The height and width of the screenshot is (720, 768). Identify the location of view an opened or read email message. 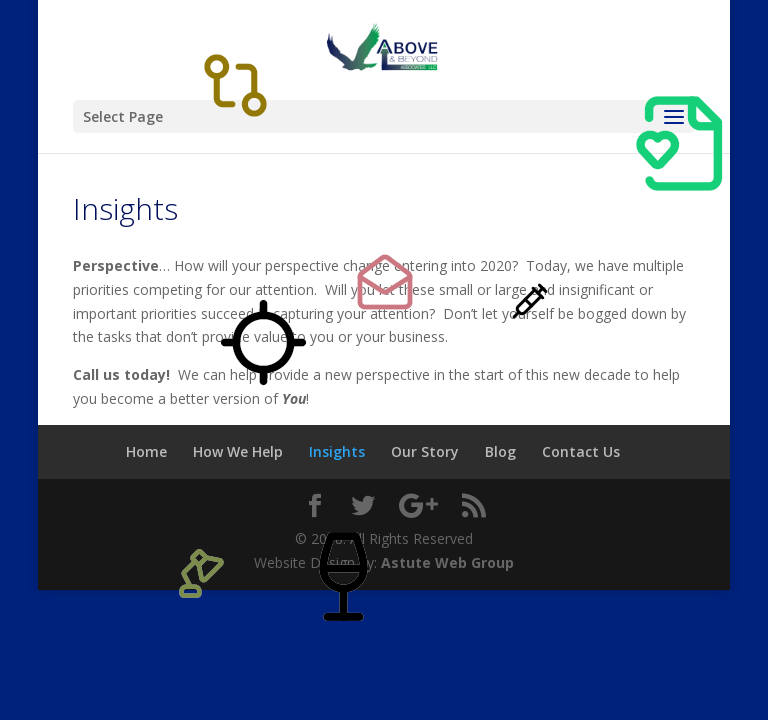
(385, 282).